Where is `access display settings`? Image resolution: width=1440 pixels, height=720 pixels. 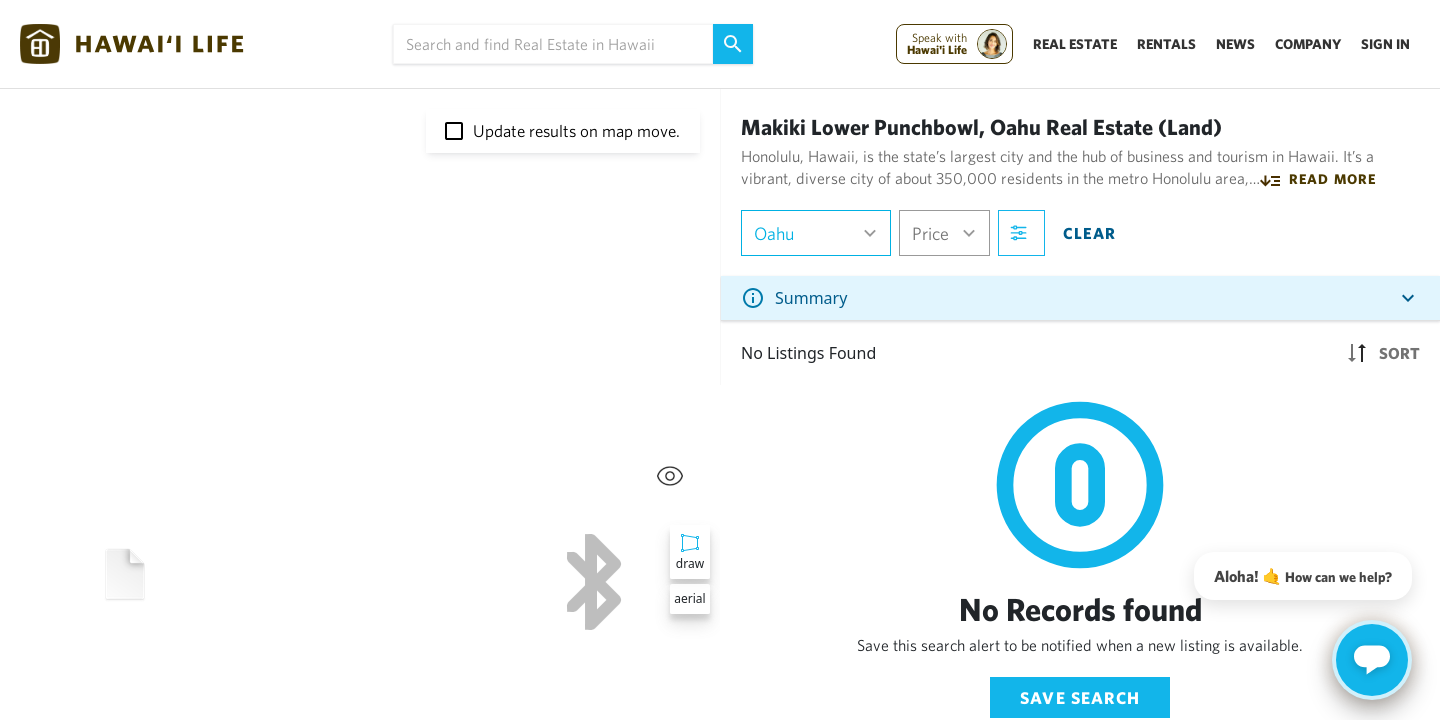
access display settings is located at coordinates (670, 476).